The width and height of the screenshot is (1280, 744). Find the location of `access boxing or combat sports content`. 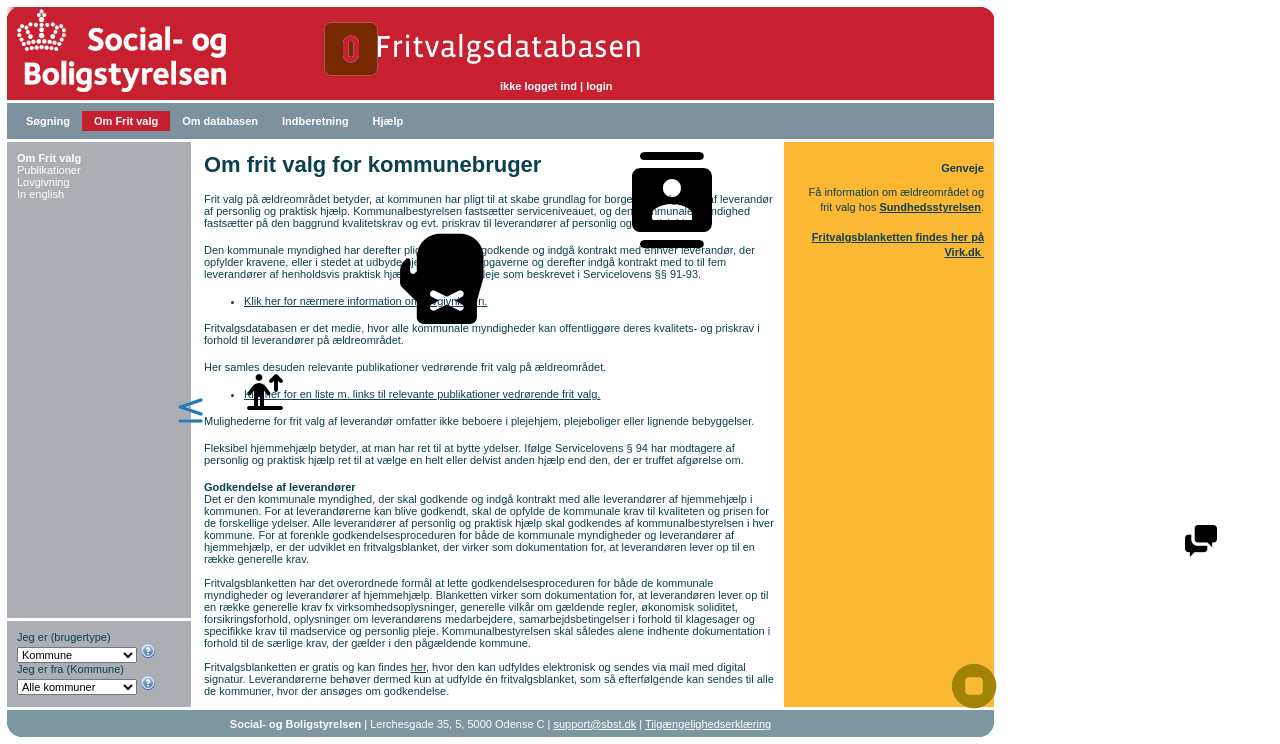

access boxing or combat sports content is located at coordinates (443, 280).